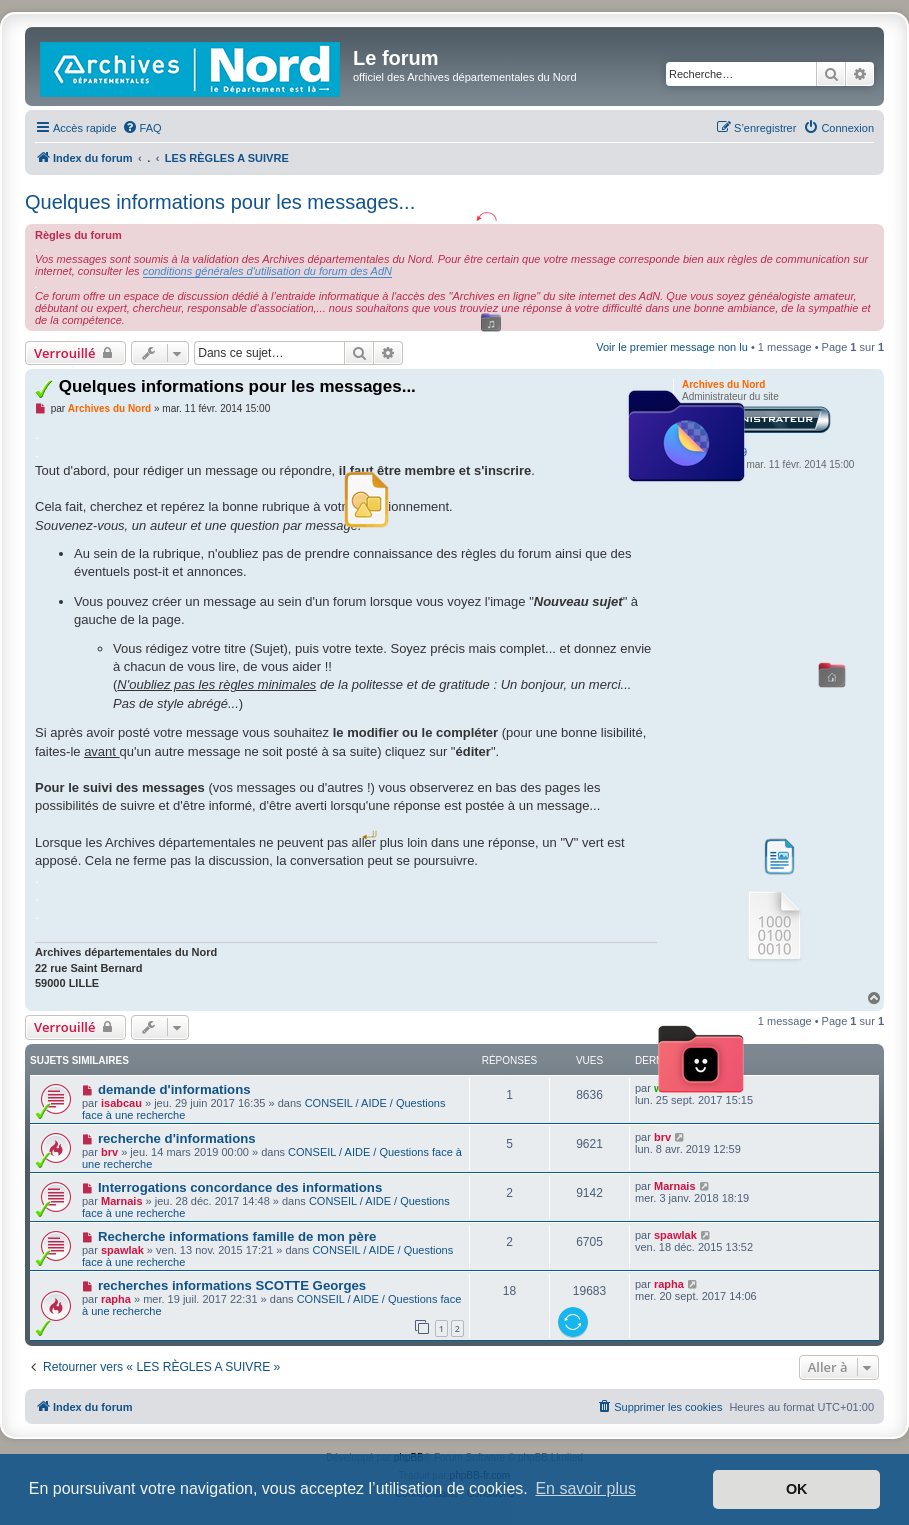 The width and height of the screenshot is (909, 1525). Describe the element at coordinates (700, 1061) in the screenshot. I see `open adobe creative cloud files folder` at that location.